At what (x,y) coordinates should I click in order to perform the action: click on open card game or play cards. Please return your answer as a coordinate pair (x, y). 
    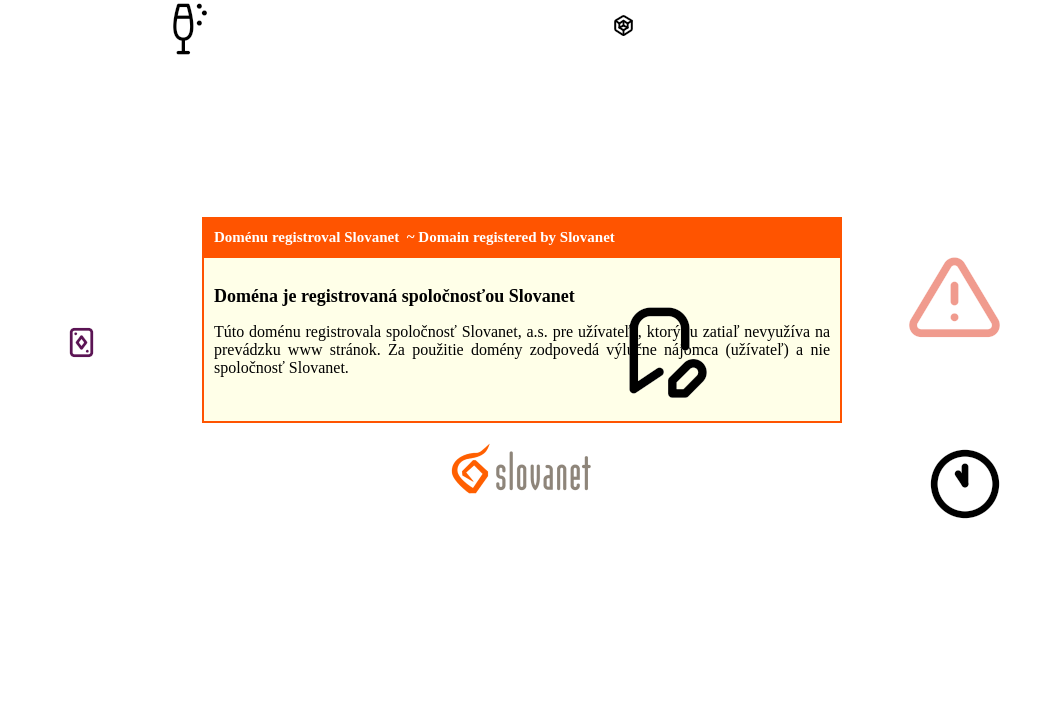
    Looking at the image, I should click on (81, 342).